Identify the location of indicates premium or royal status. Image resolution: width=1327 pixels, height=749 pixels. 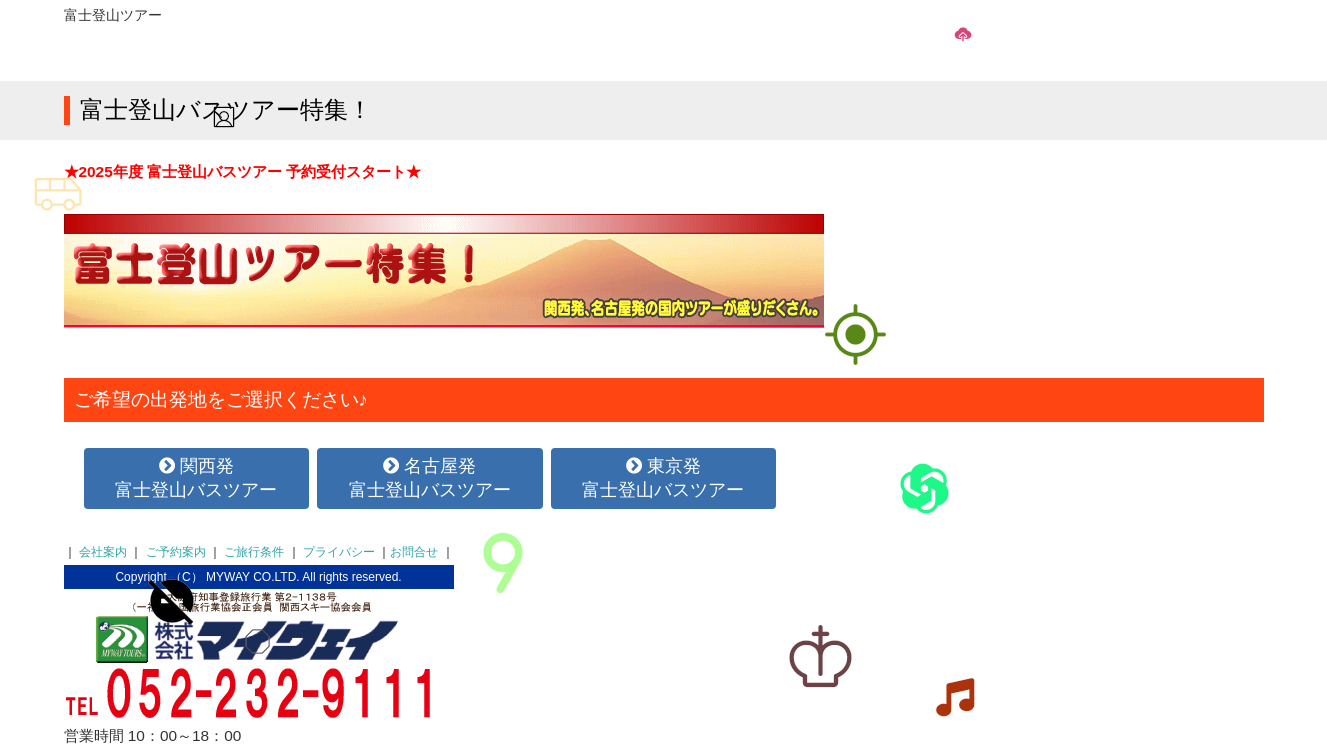
(820, 660).